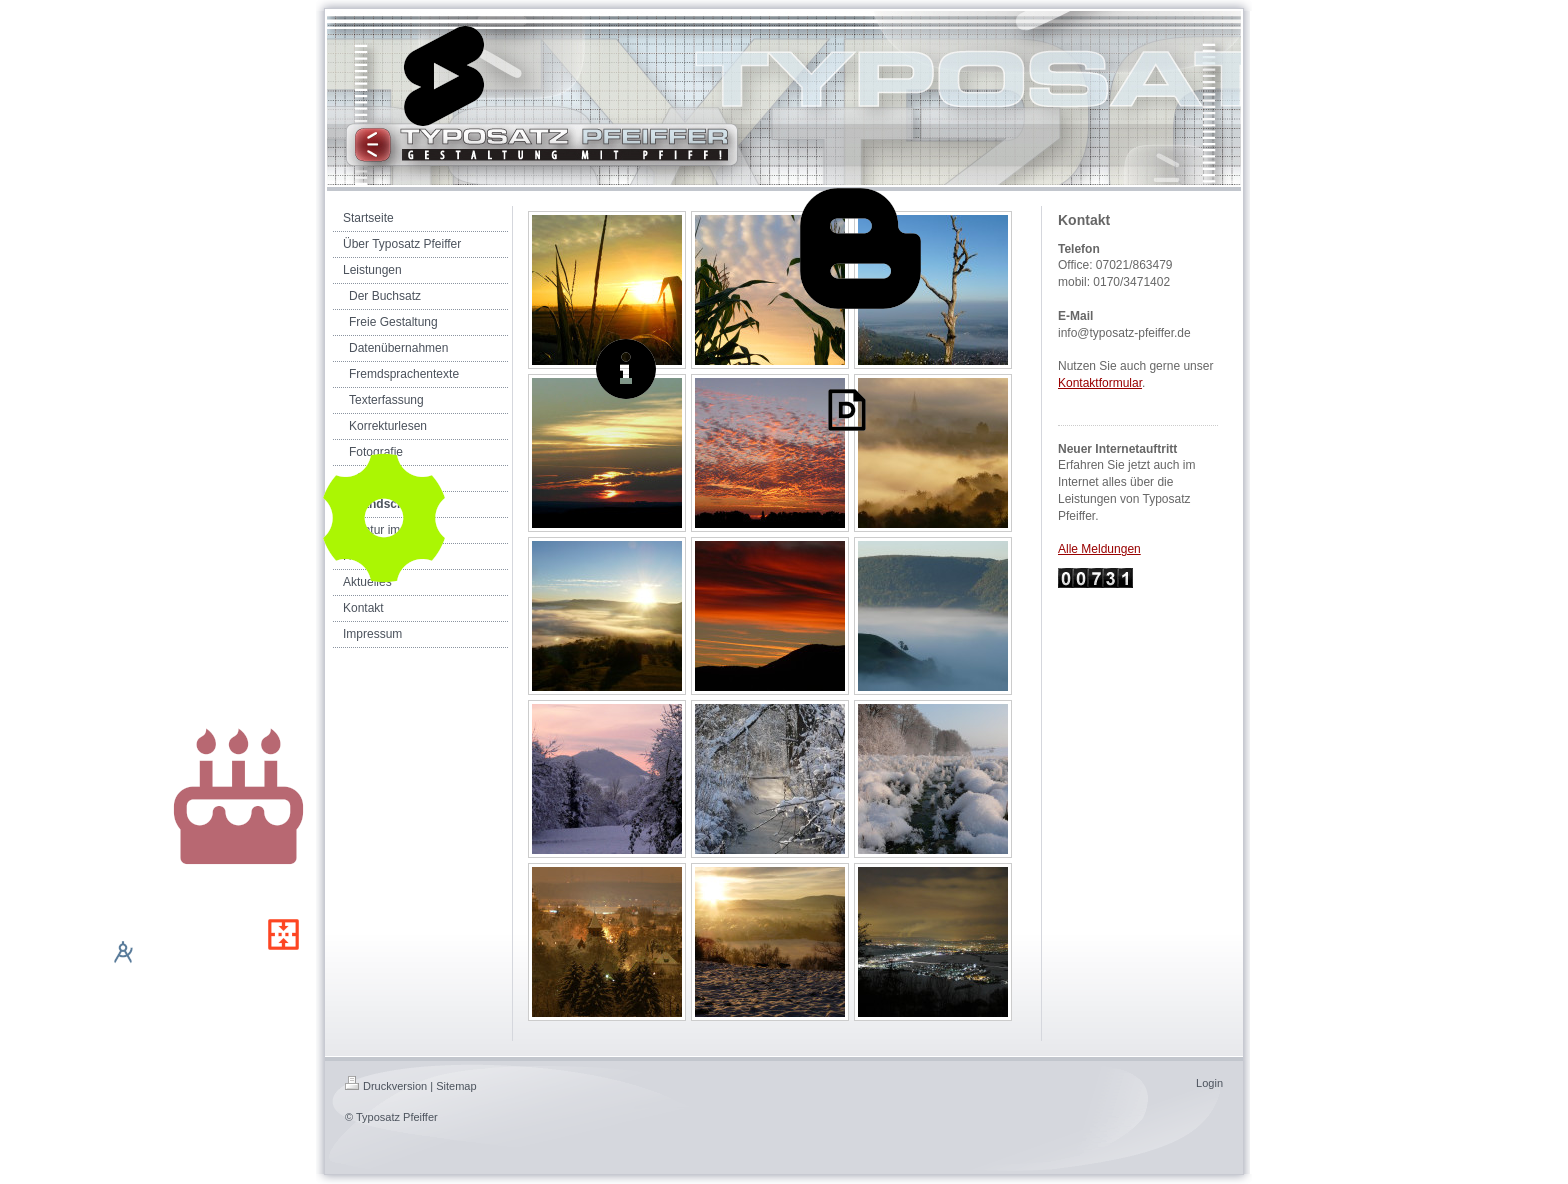 The image size is (1568, 1184). I want to click on open youtube shorts, so click(444, 76).